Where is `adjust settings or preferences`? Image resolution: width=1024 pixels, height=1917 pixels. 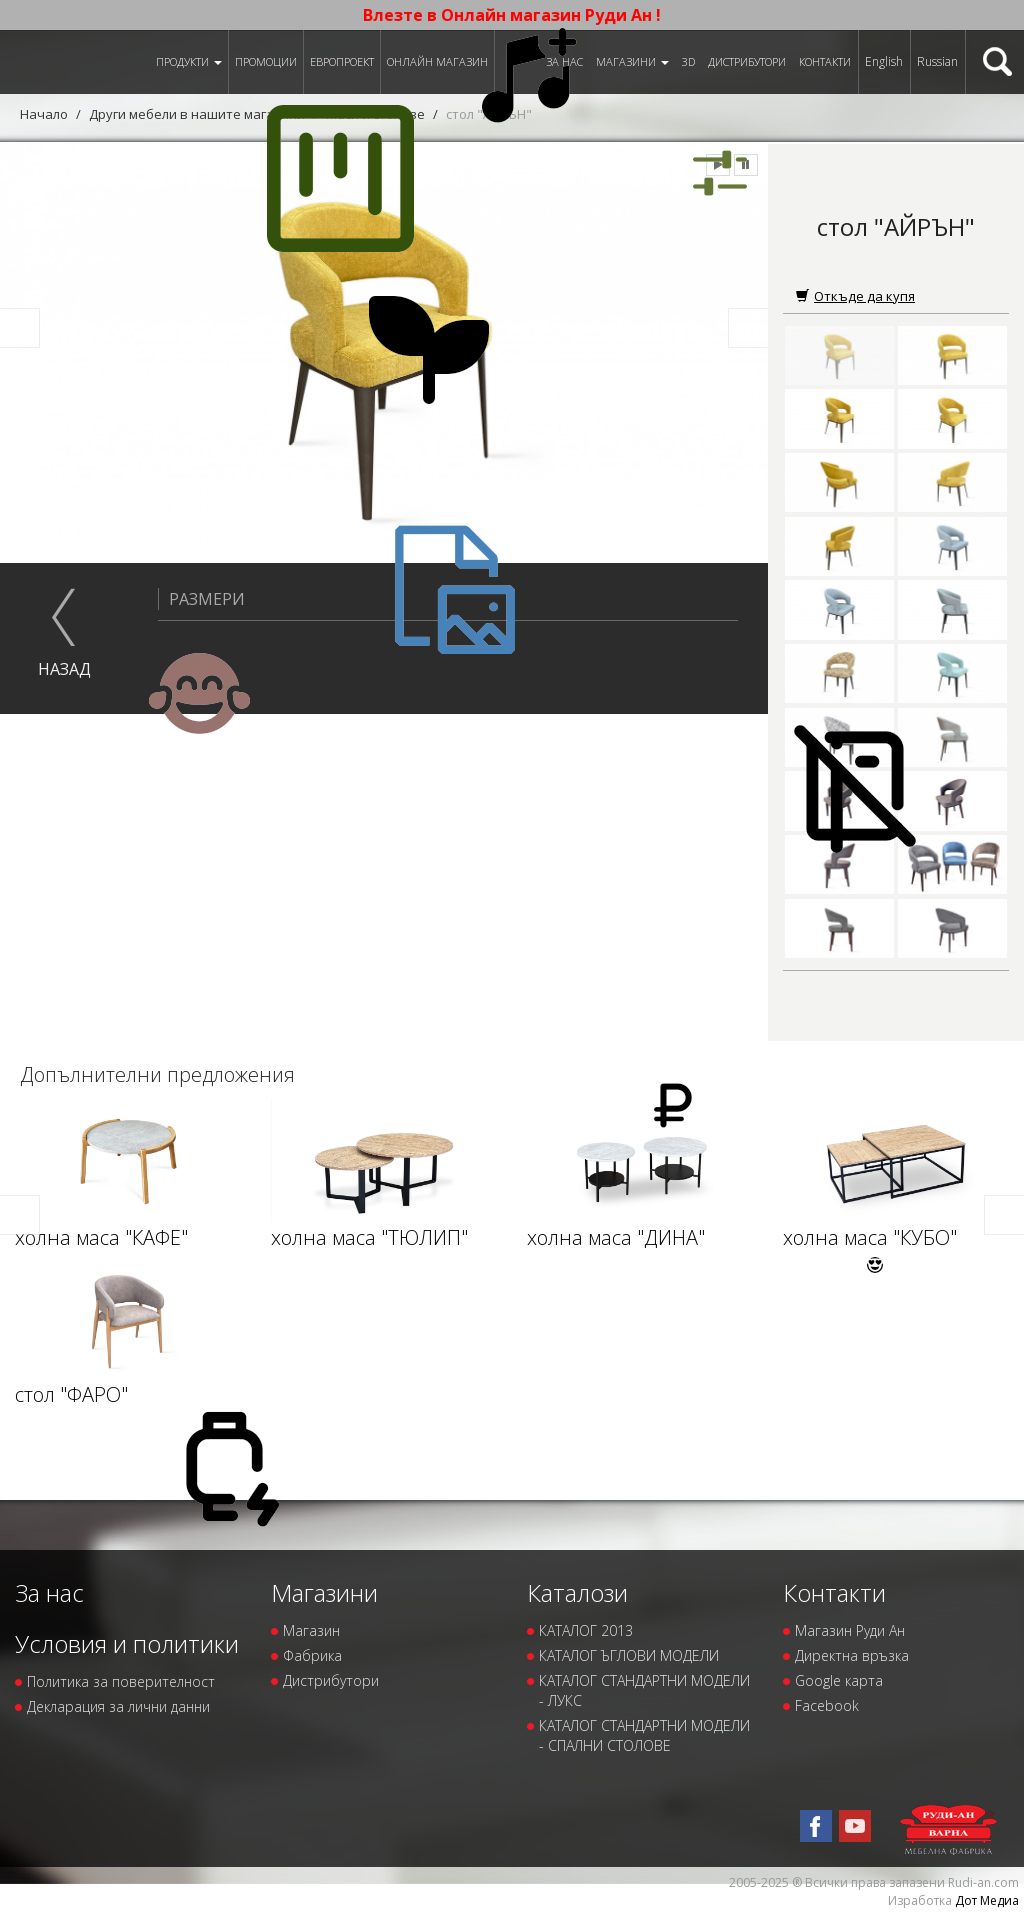
adjust settings or preferences is located at coordinates (720, 173).